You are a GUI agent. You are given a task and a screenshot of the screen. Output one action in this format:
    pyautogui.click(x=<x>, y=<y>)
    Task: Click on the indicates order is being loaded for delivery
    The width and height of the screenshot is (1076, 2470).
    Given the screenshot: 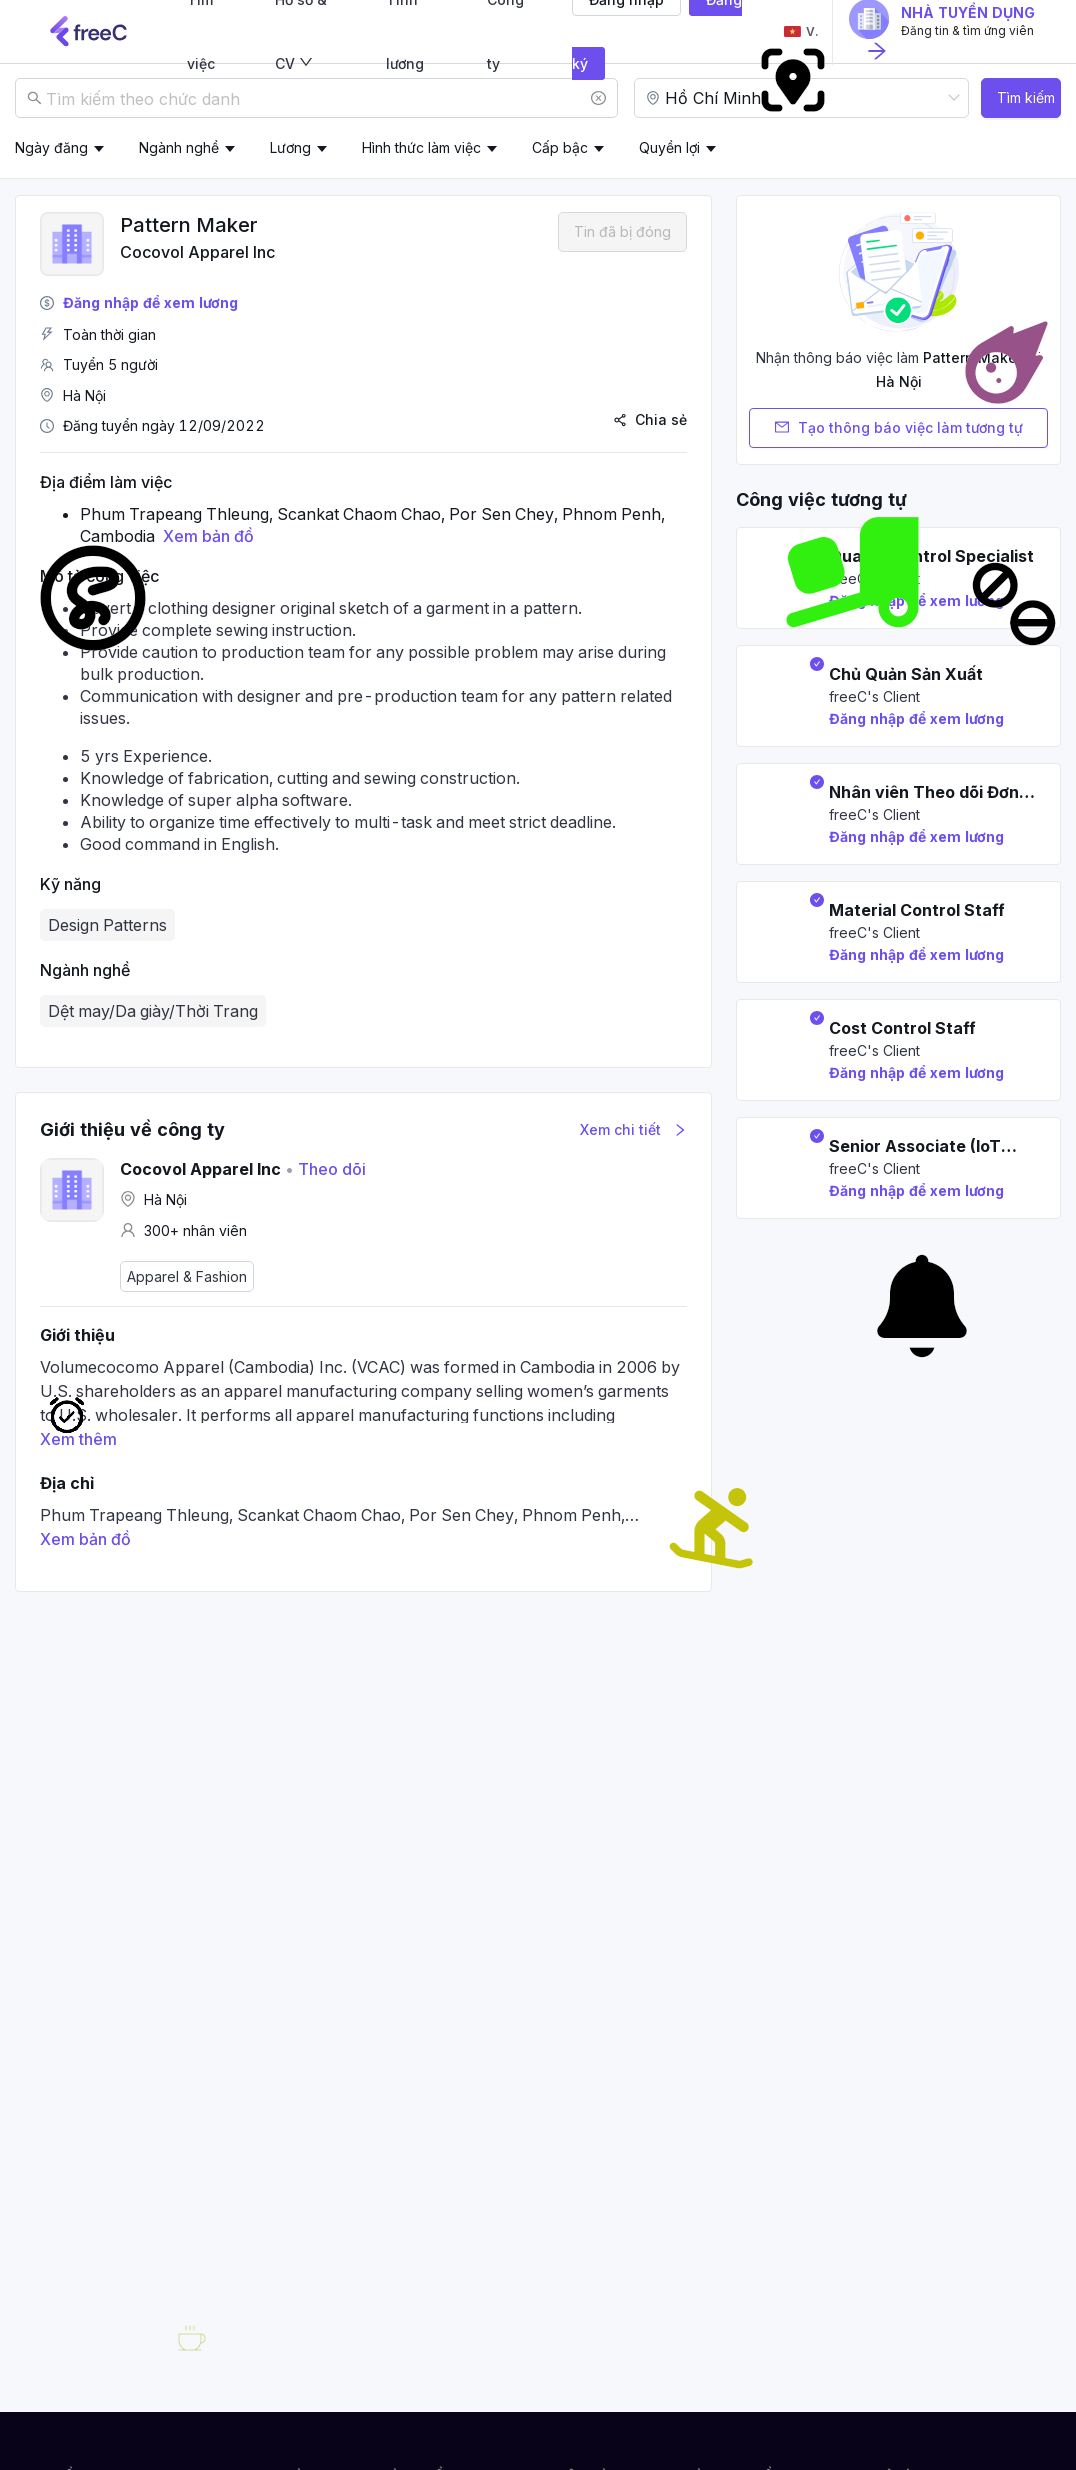 What is the action you would take?
    pyautogui.click(x=852, y=568)
    